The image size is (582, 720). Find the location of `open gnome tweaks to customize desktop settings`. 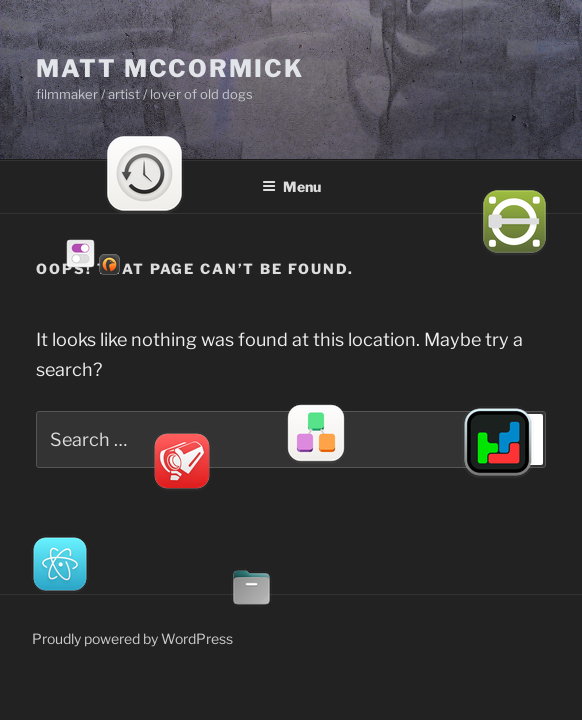

open gnome tweaks to customize desktop settings is located at coordinates (80, 253).